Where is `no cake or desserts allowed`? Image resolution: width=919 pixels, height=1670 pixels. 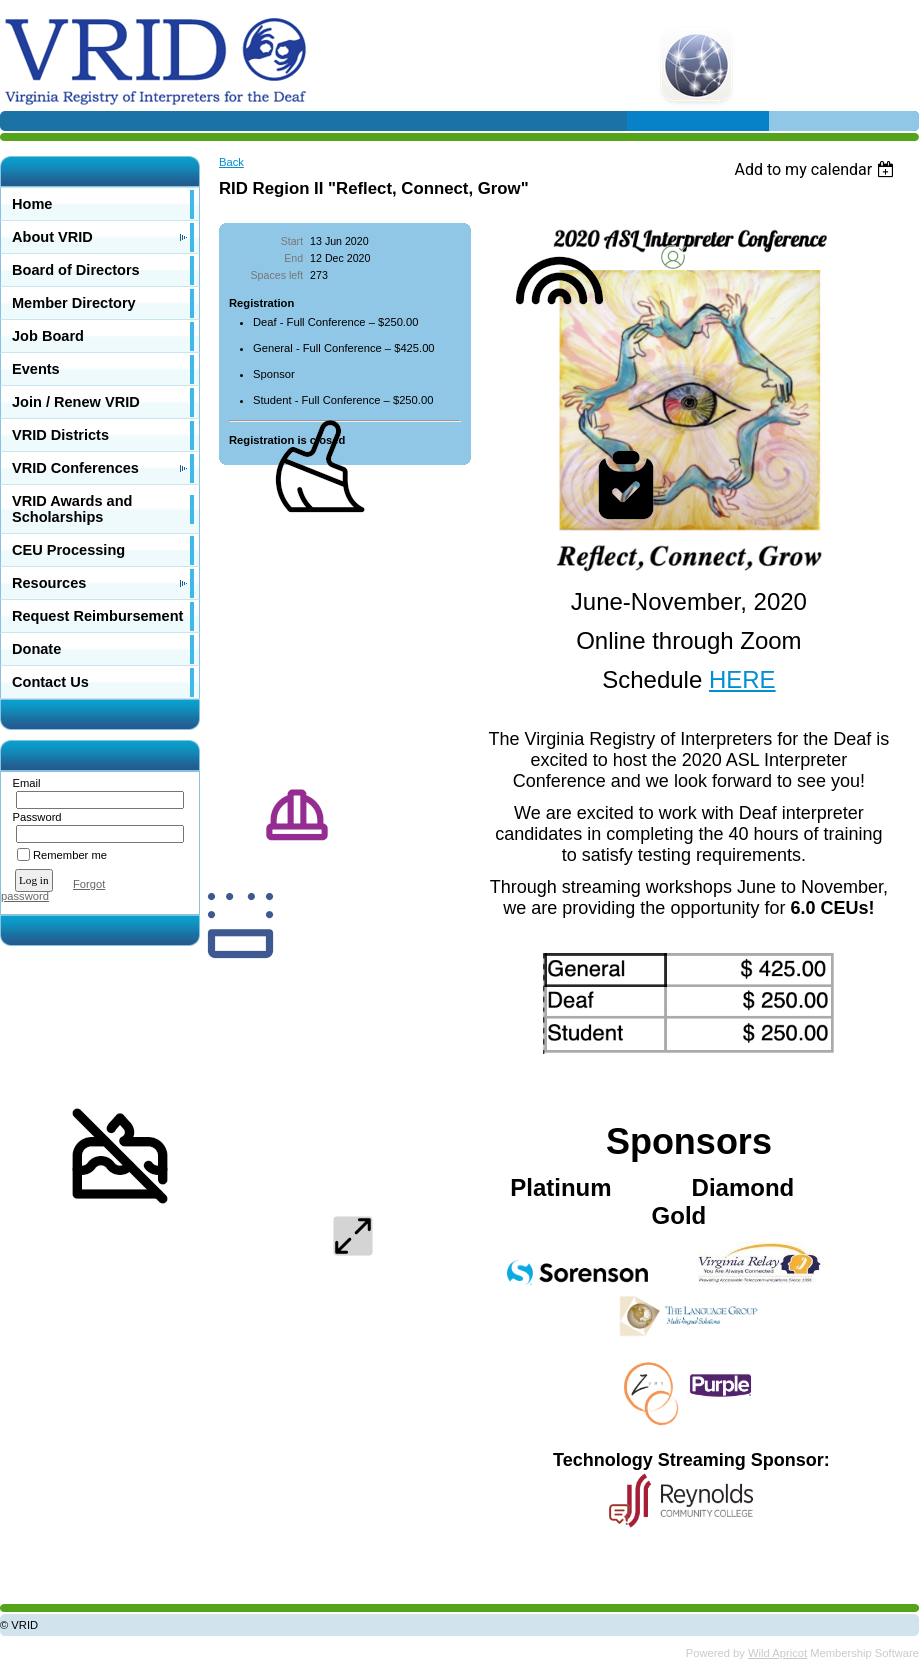
no cake or desserts allowed is located at coordinates (120, 1156).